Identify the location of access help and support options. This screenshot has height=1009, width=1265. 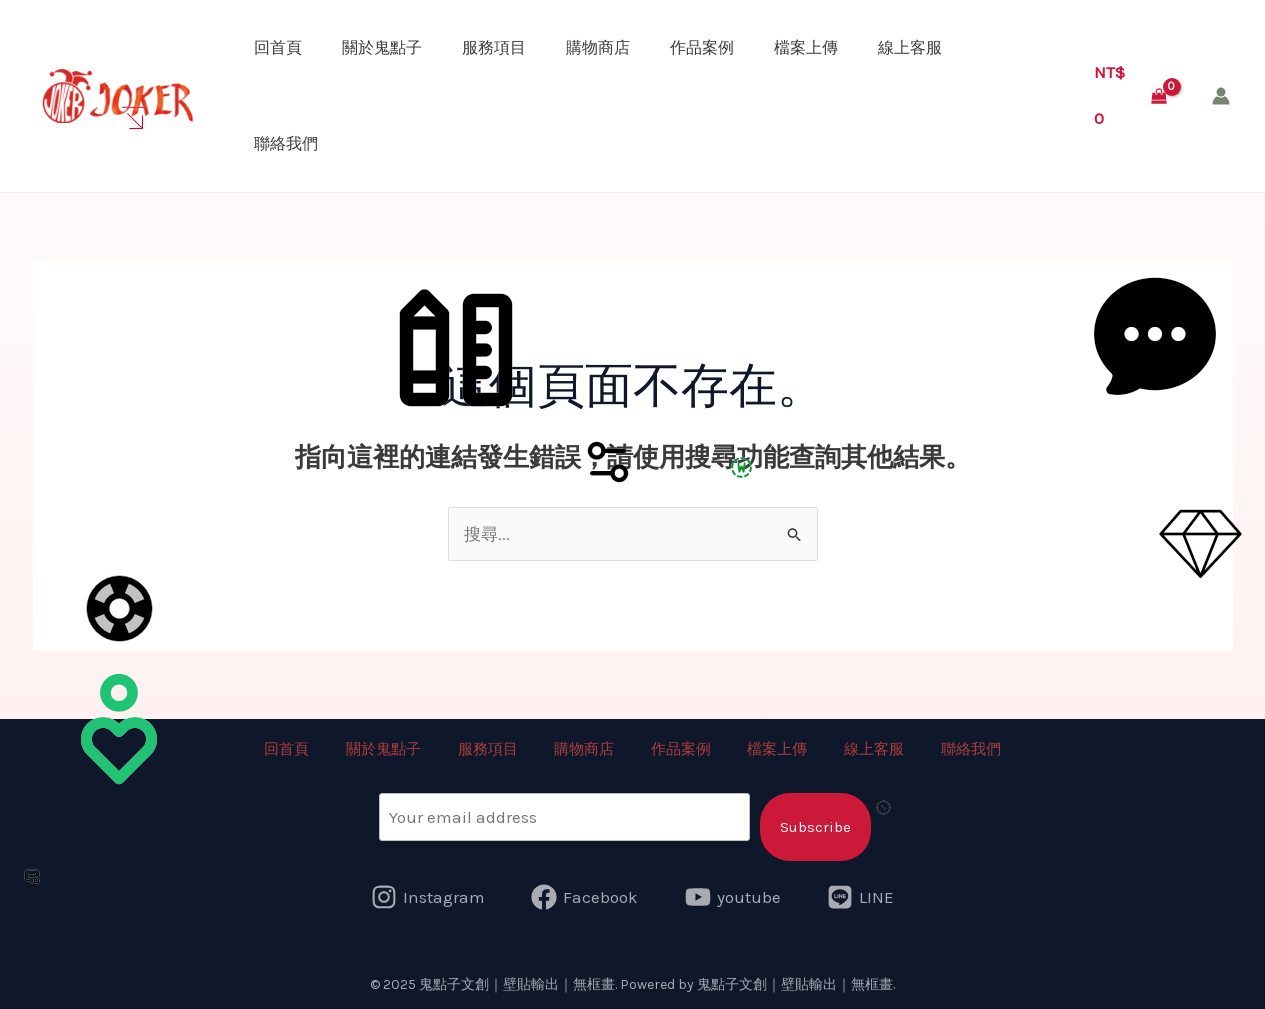
(119, 608).